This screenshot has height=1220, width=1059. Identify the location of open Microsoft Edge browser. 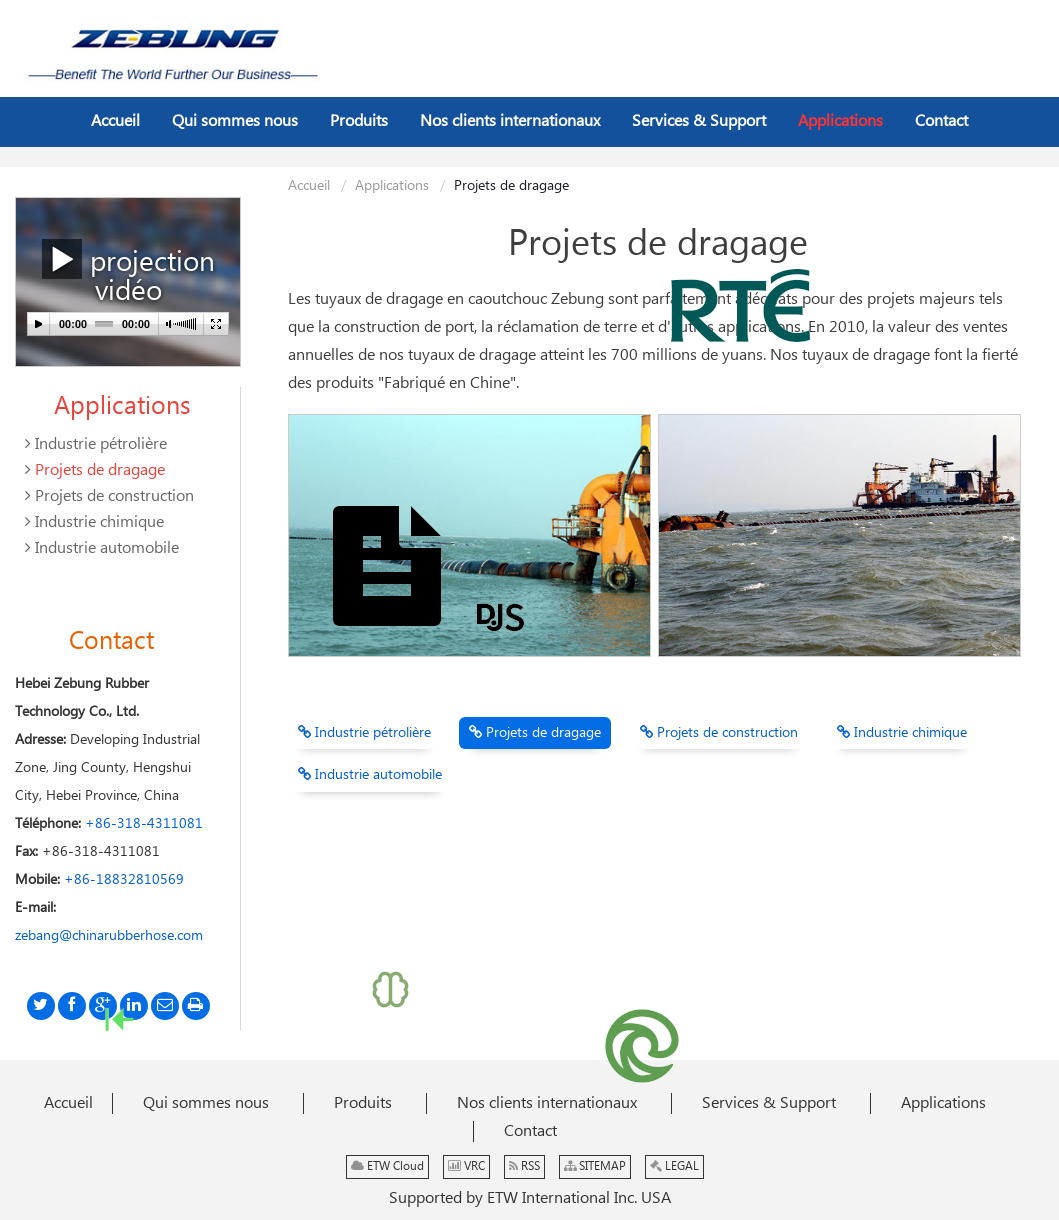
(642, 1046).